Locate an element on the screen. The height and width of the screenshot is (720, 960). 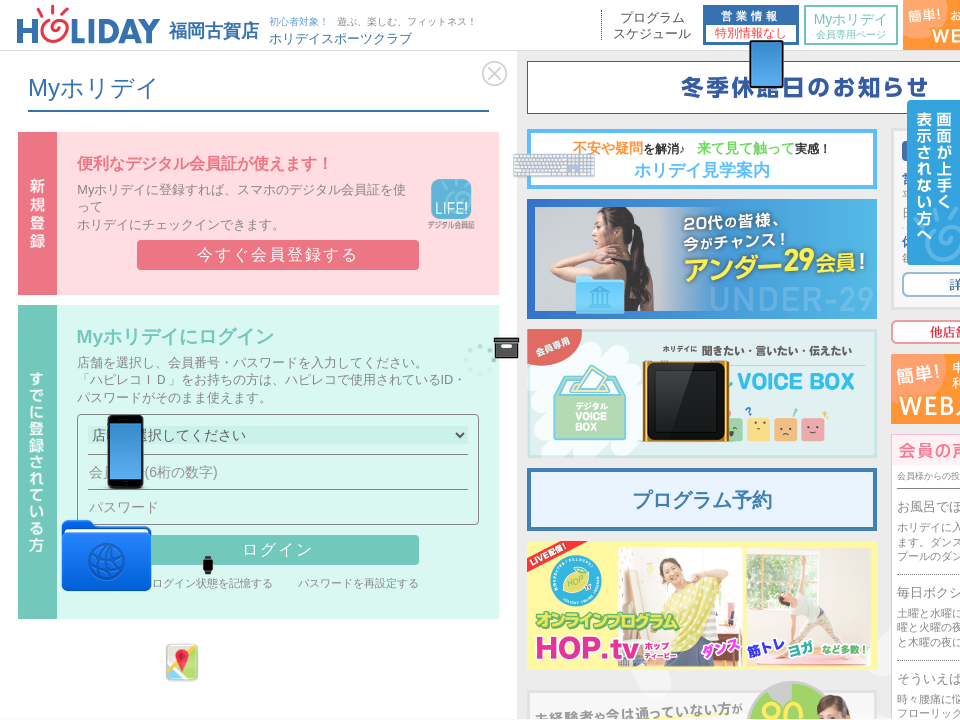
indicates a connected iPhone device is located at coordinates (125, 452).